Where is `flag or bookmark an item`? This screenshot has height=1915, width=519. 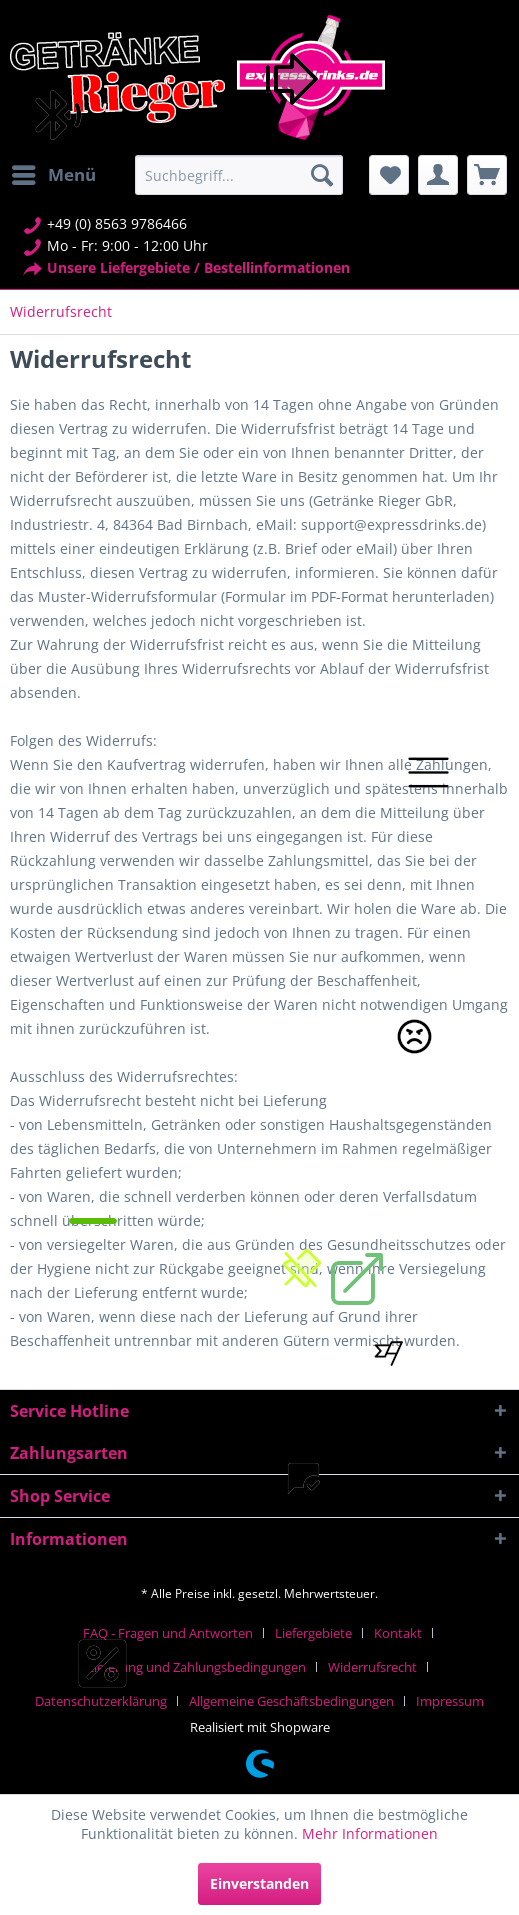 flag or bookmark an item is located at coordinates (388, 1352).